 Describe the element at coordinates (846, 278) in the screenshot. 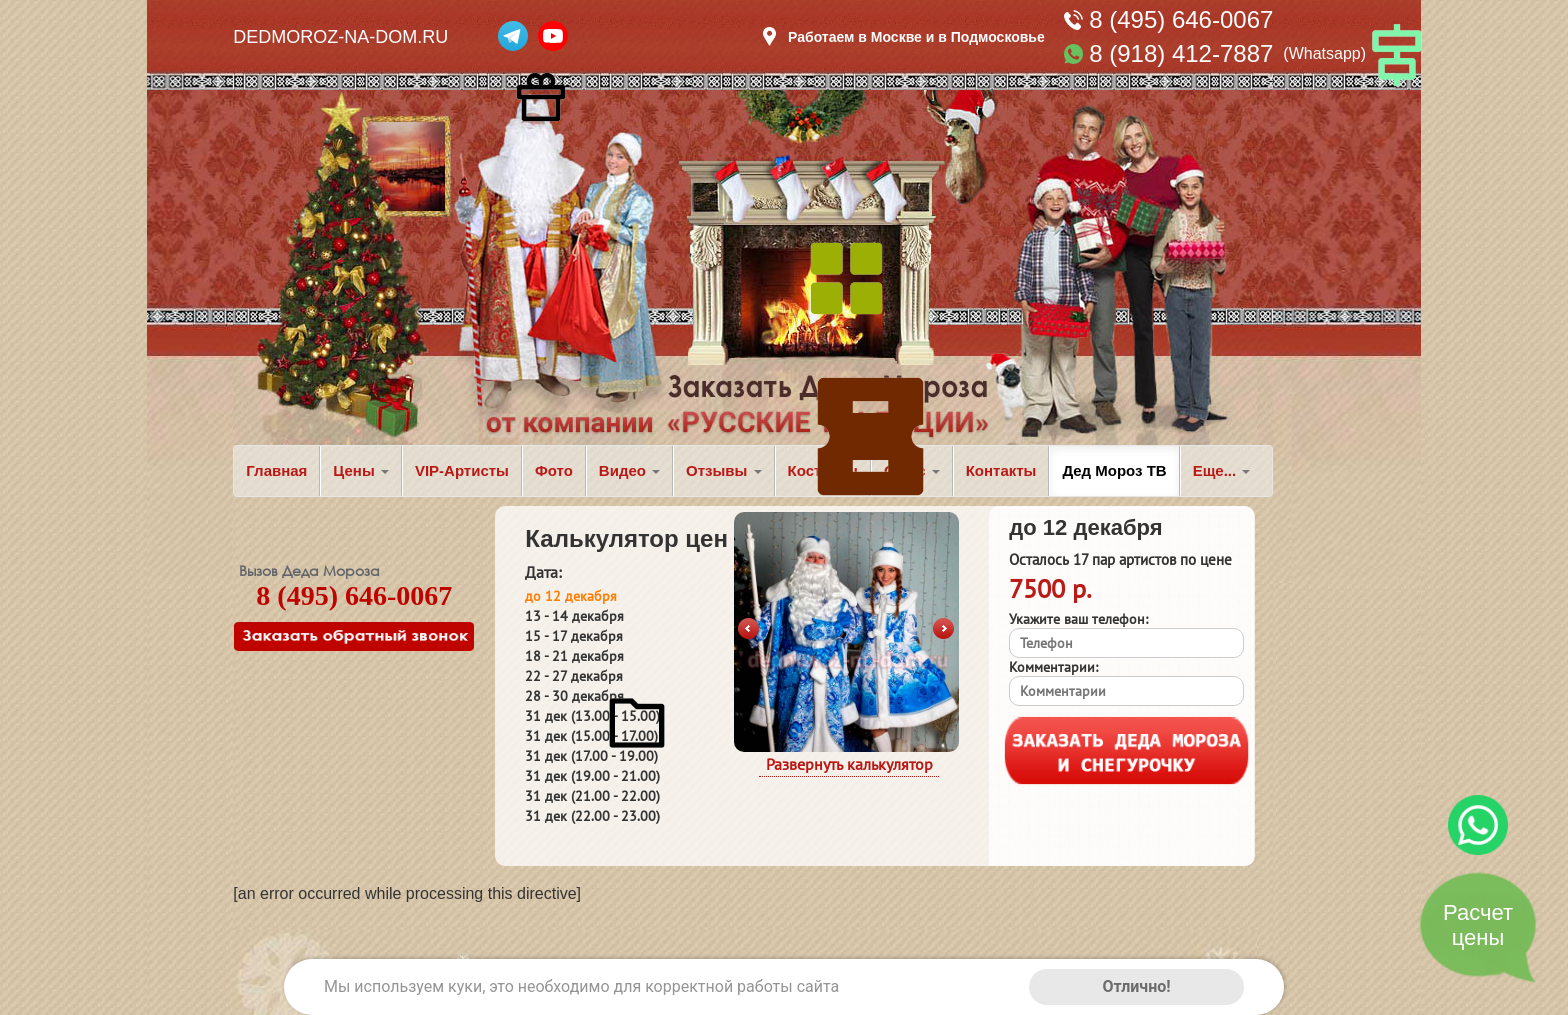

I see `access app grid or menu` at that location.